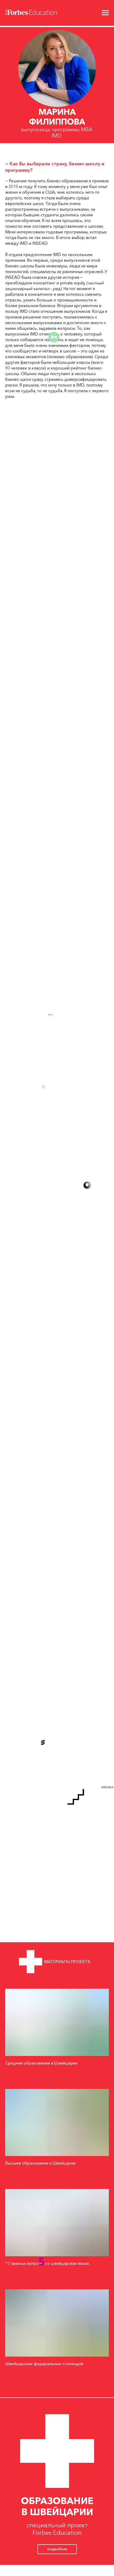 Image resolution: width=114 pixels, height=2576 pixels. I want to click on Sartorius company logo, so click(107, 1787).